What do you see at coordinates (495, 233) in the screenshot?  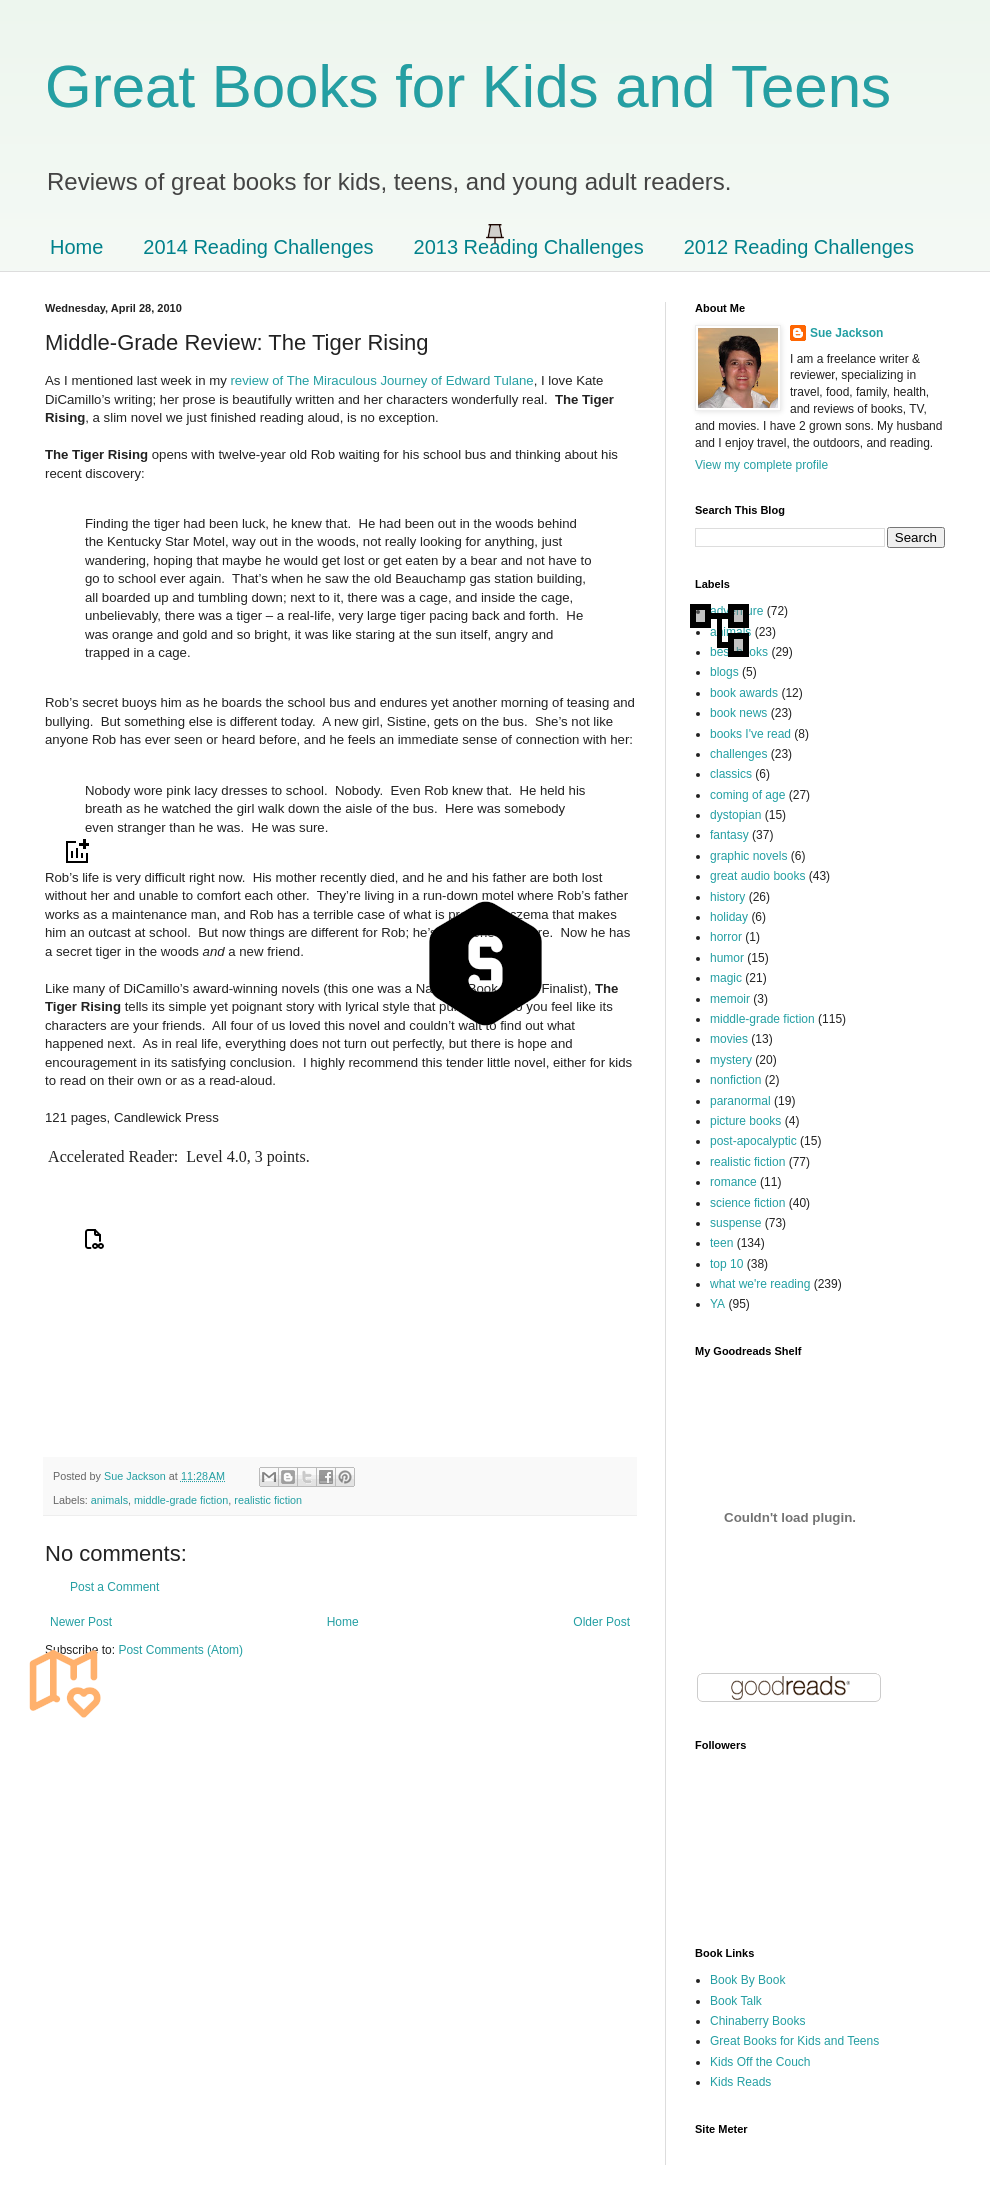 I see `pin an item to keep it visible` at bounding box center [495, 233].